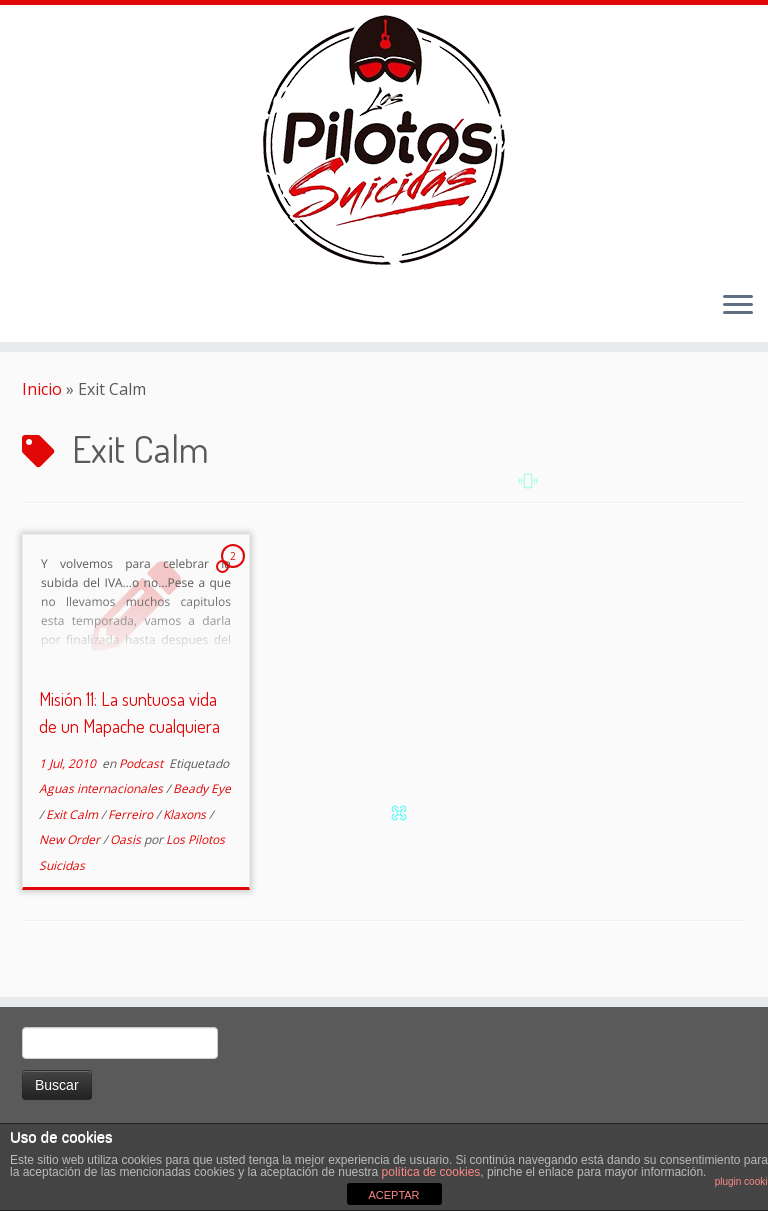 This screenshot has width=768, height=1211. Describe the element at coordinates (399, 813) in the screenshot. I see `access drone controls` at that location.